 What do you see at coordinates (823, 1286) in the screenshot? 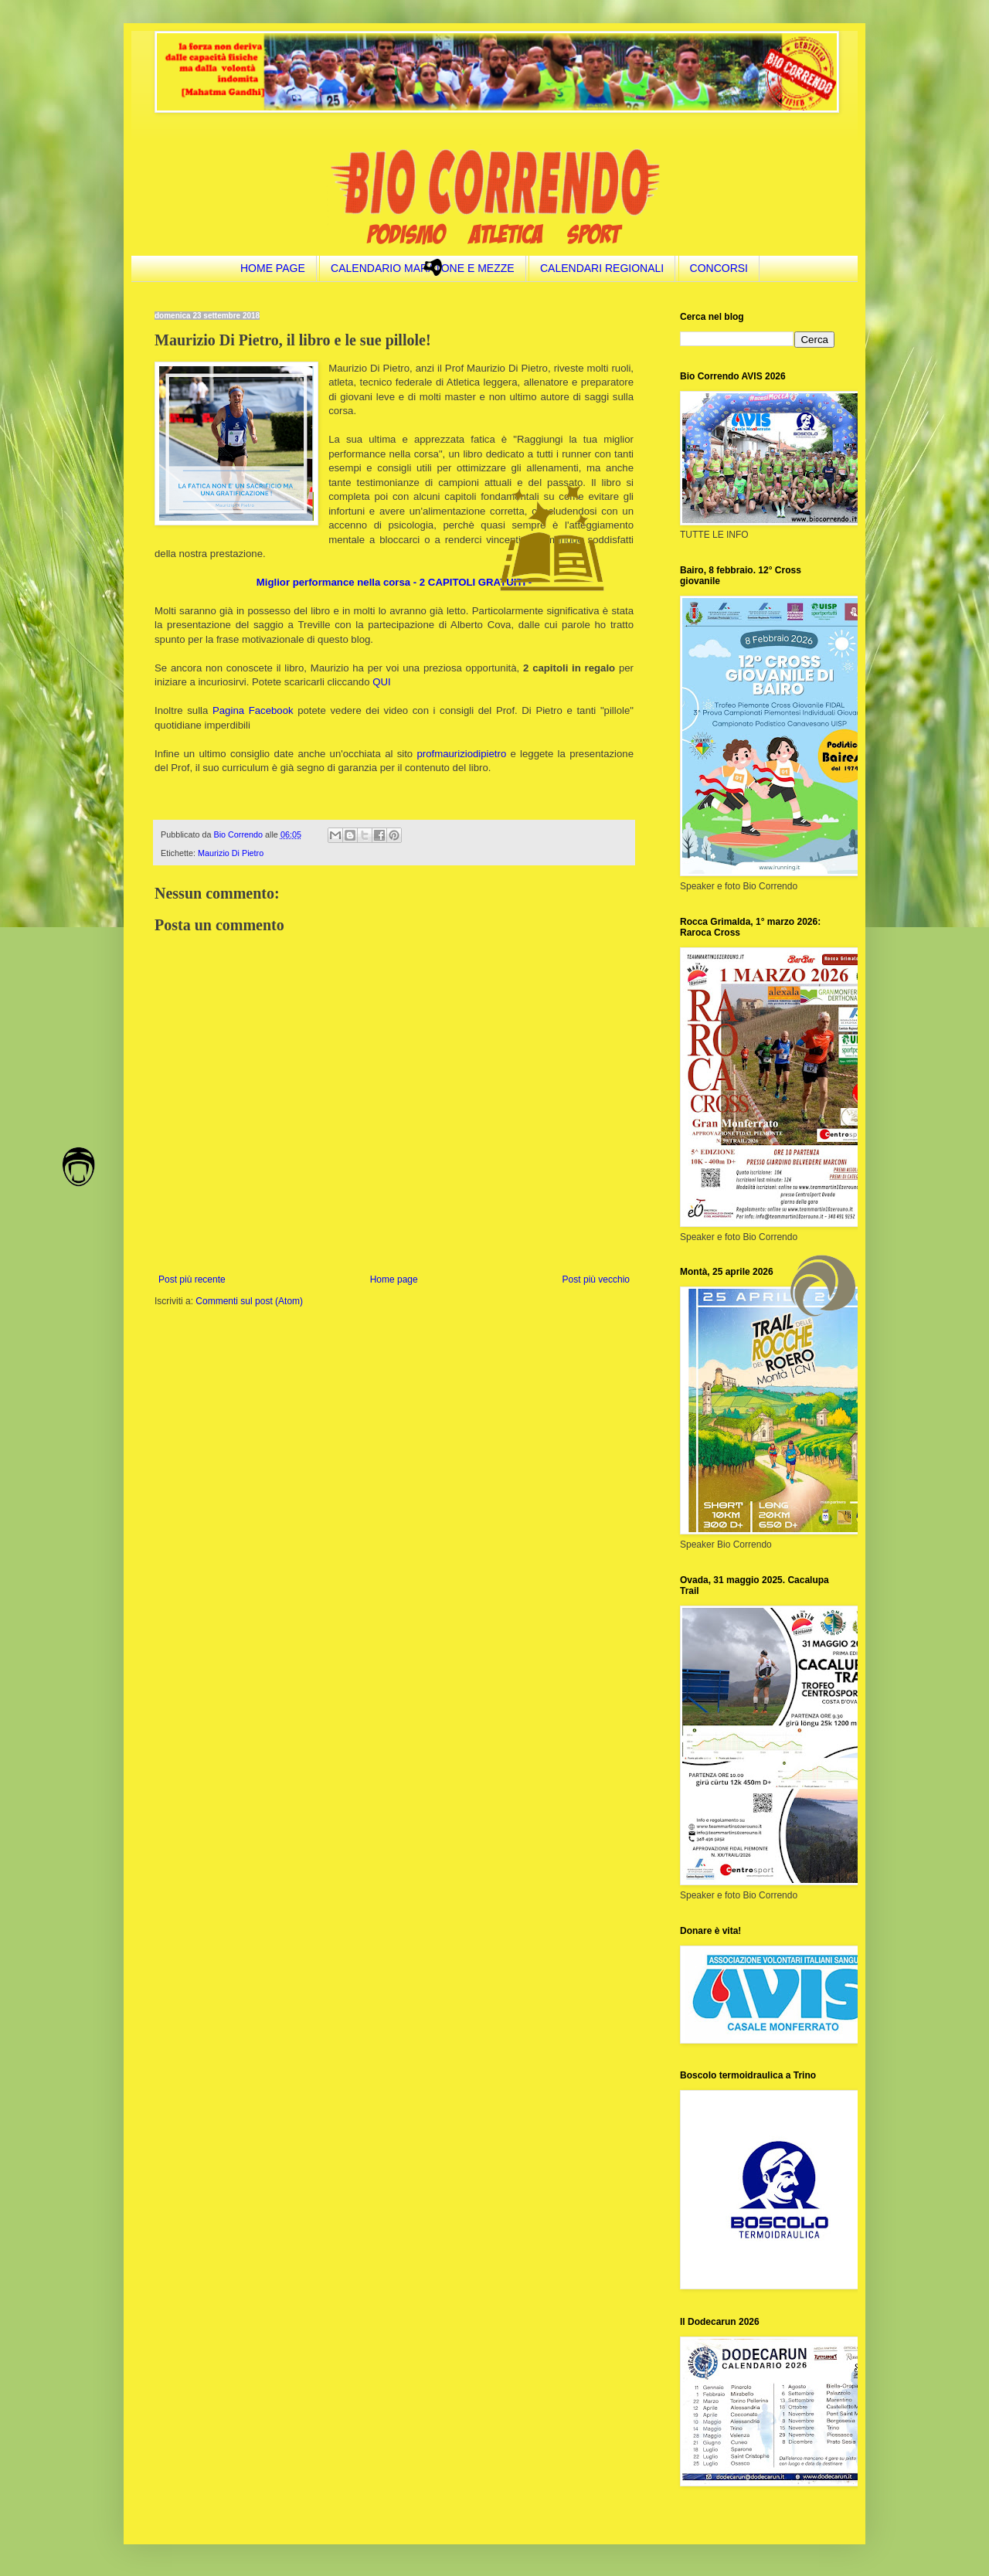
I see `indicates cloud sync or data synchronization in progress` at bounding box center [823, 1286].